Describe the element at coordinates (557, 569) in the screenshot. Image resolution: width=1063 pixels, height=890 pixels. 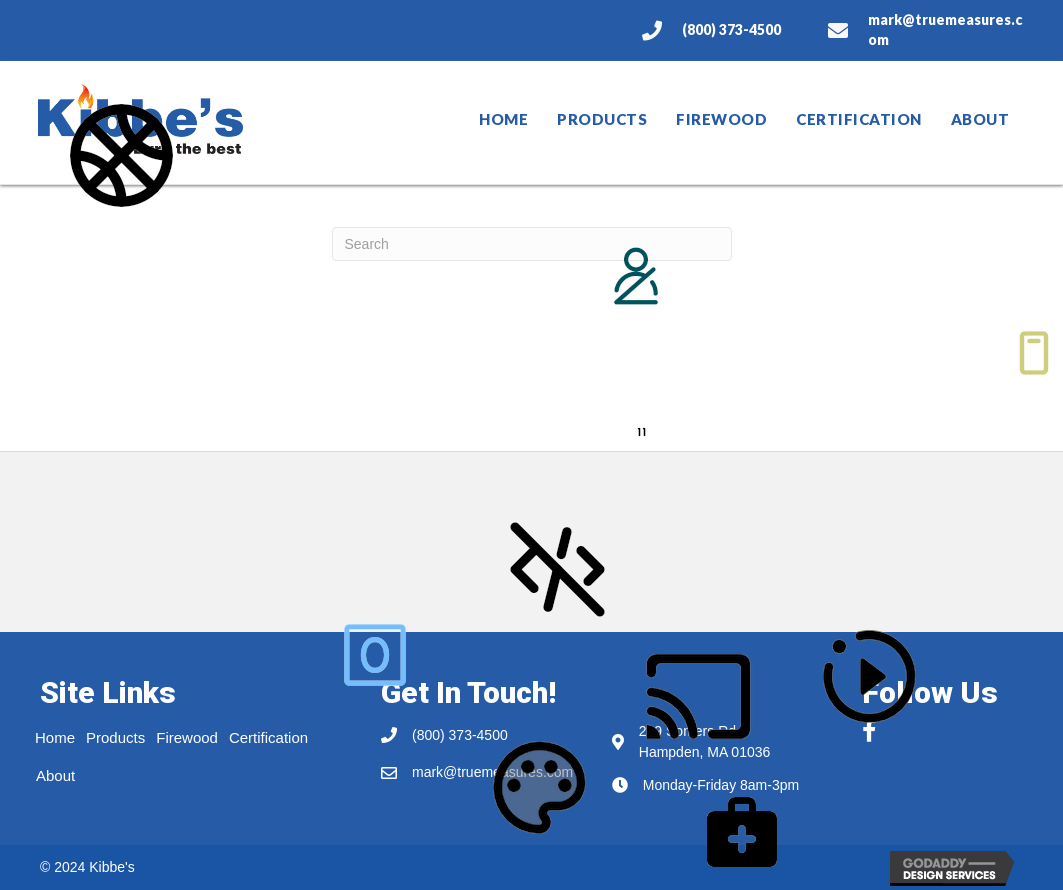
I see `code view disabled or unavailable` at that location.